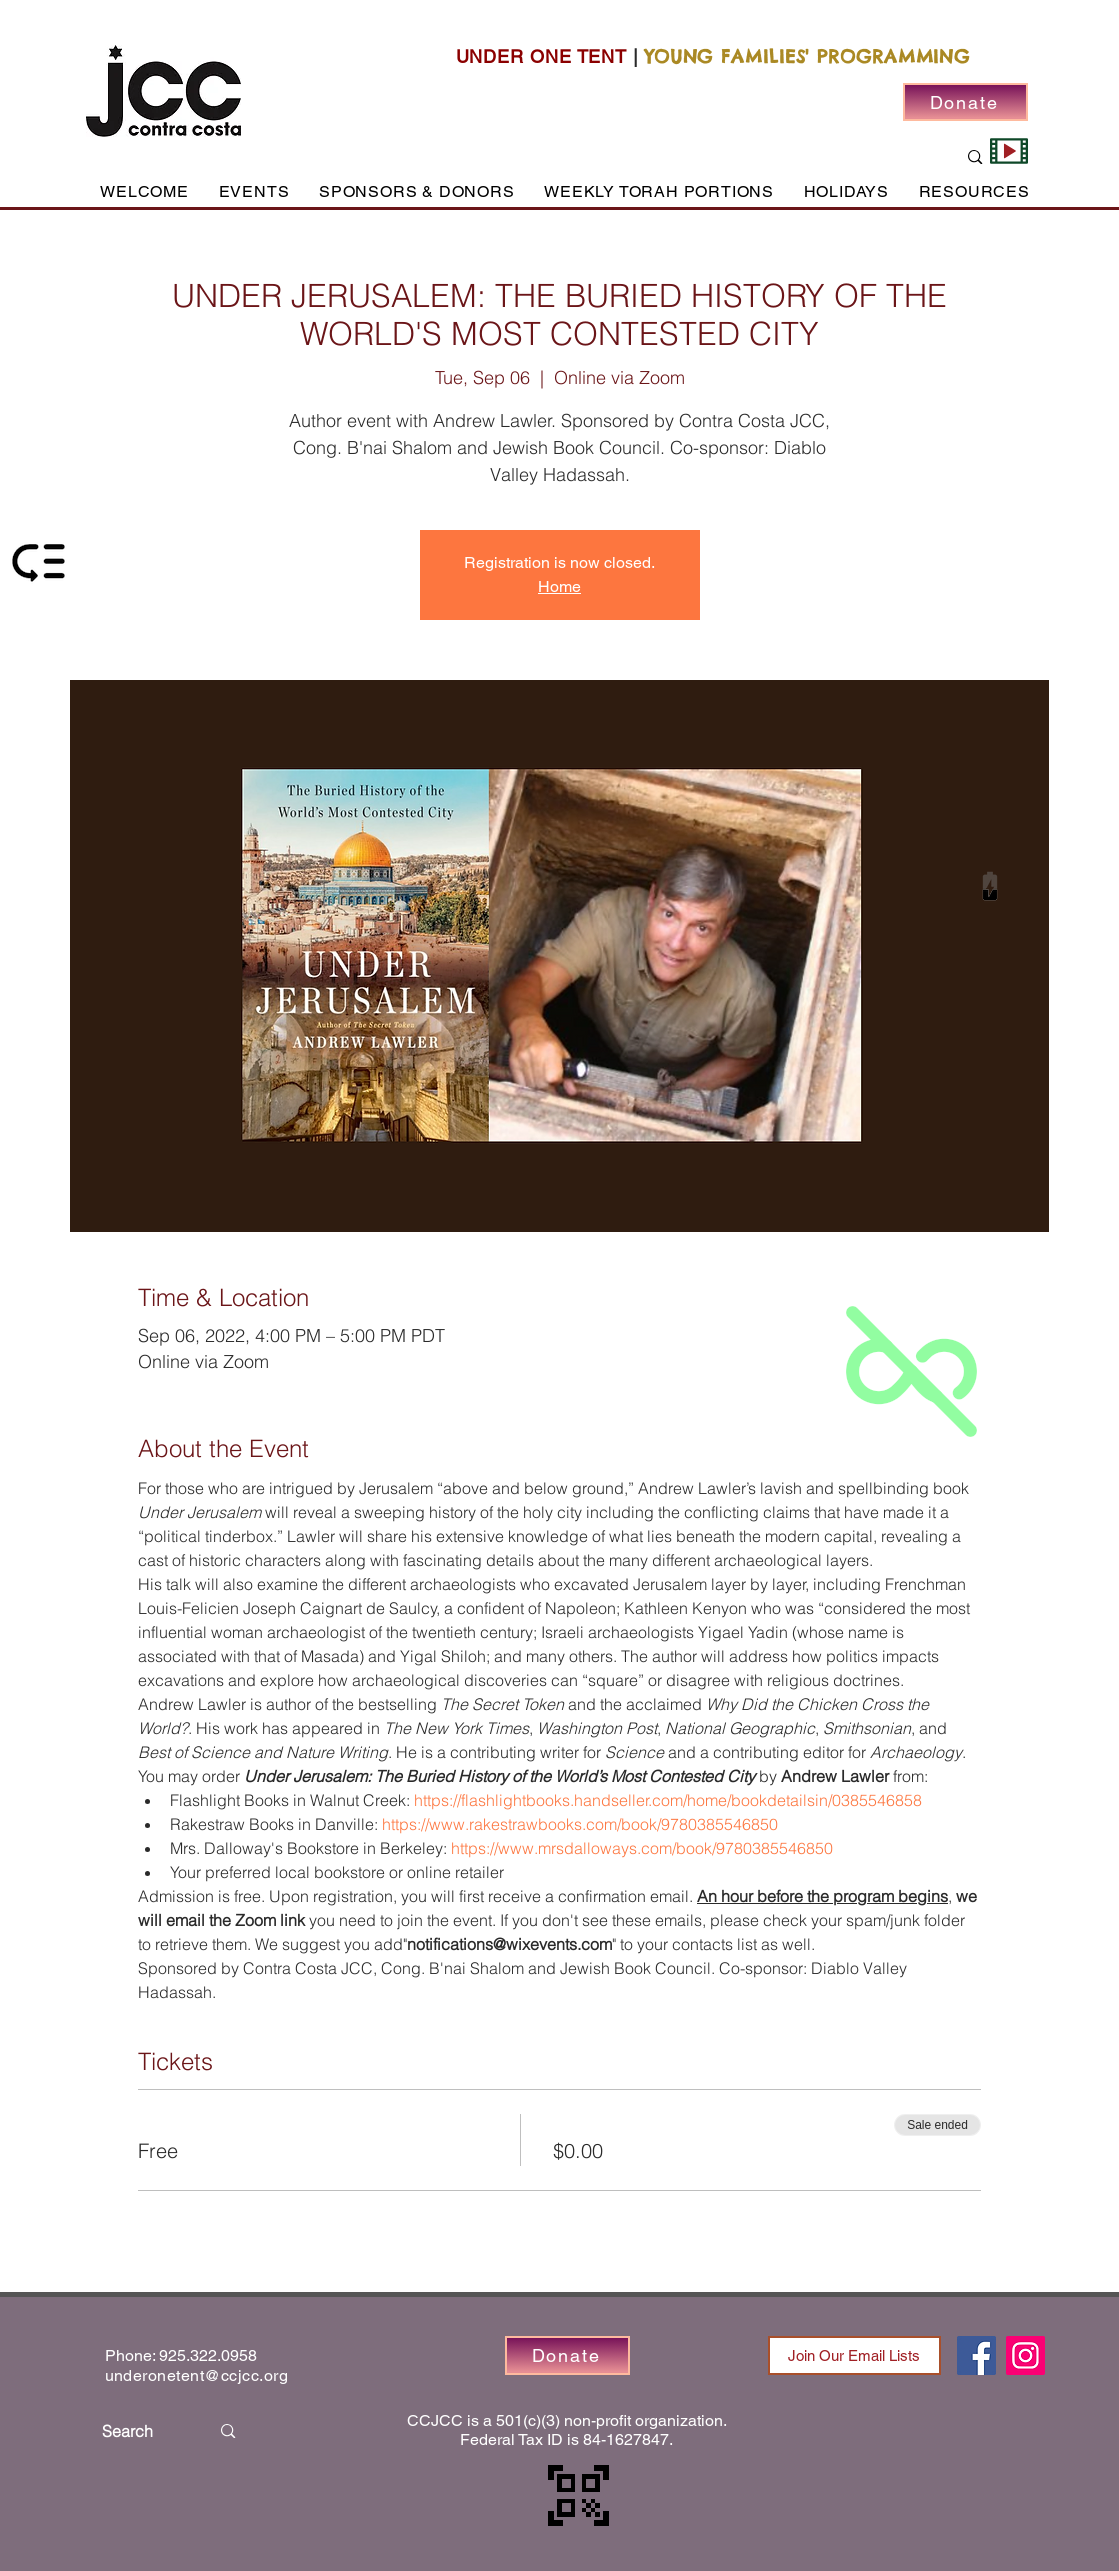  What do you see at coordinates (38, 562) in the screenshot?
I see `move item to the bottom of the list` at bounding box center [38, 562].